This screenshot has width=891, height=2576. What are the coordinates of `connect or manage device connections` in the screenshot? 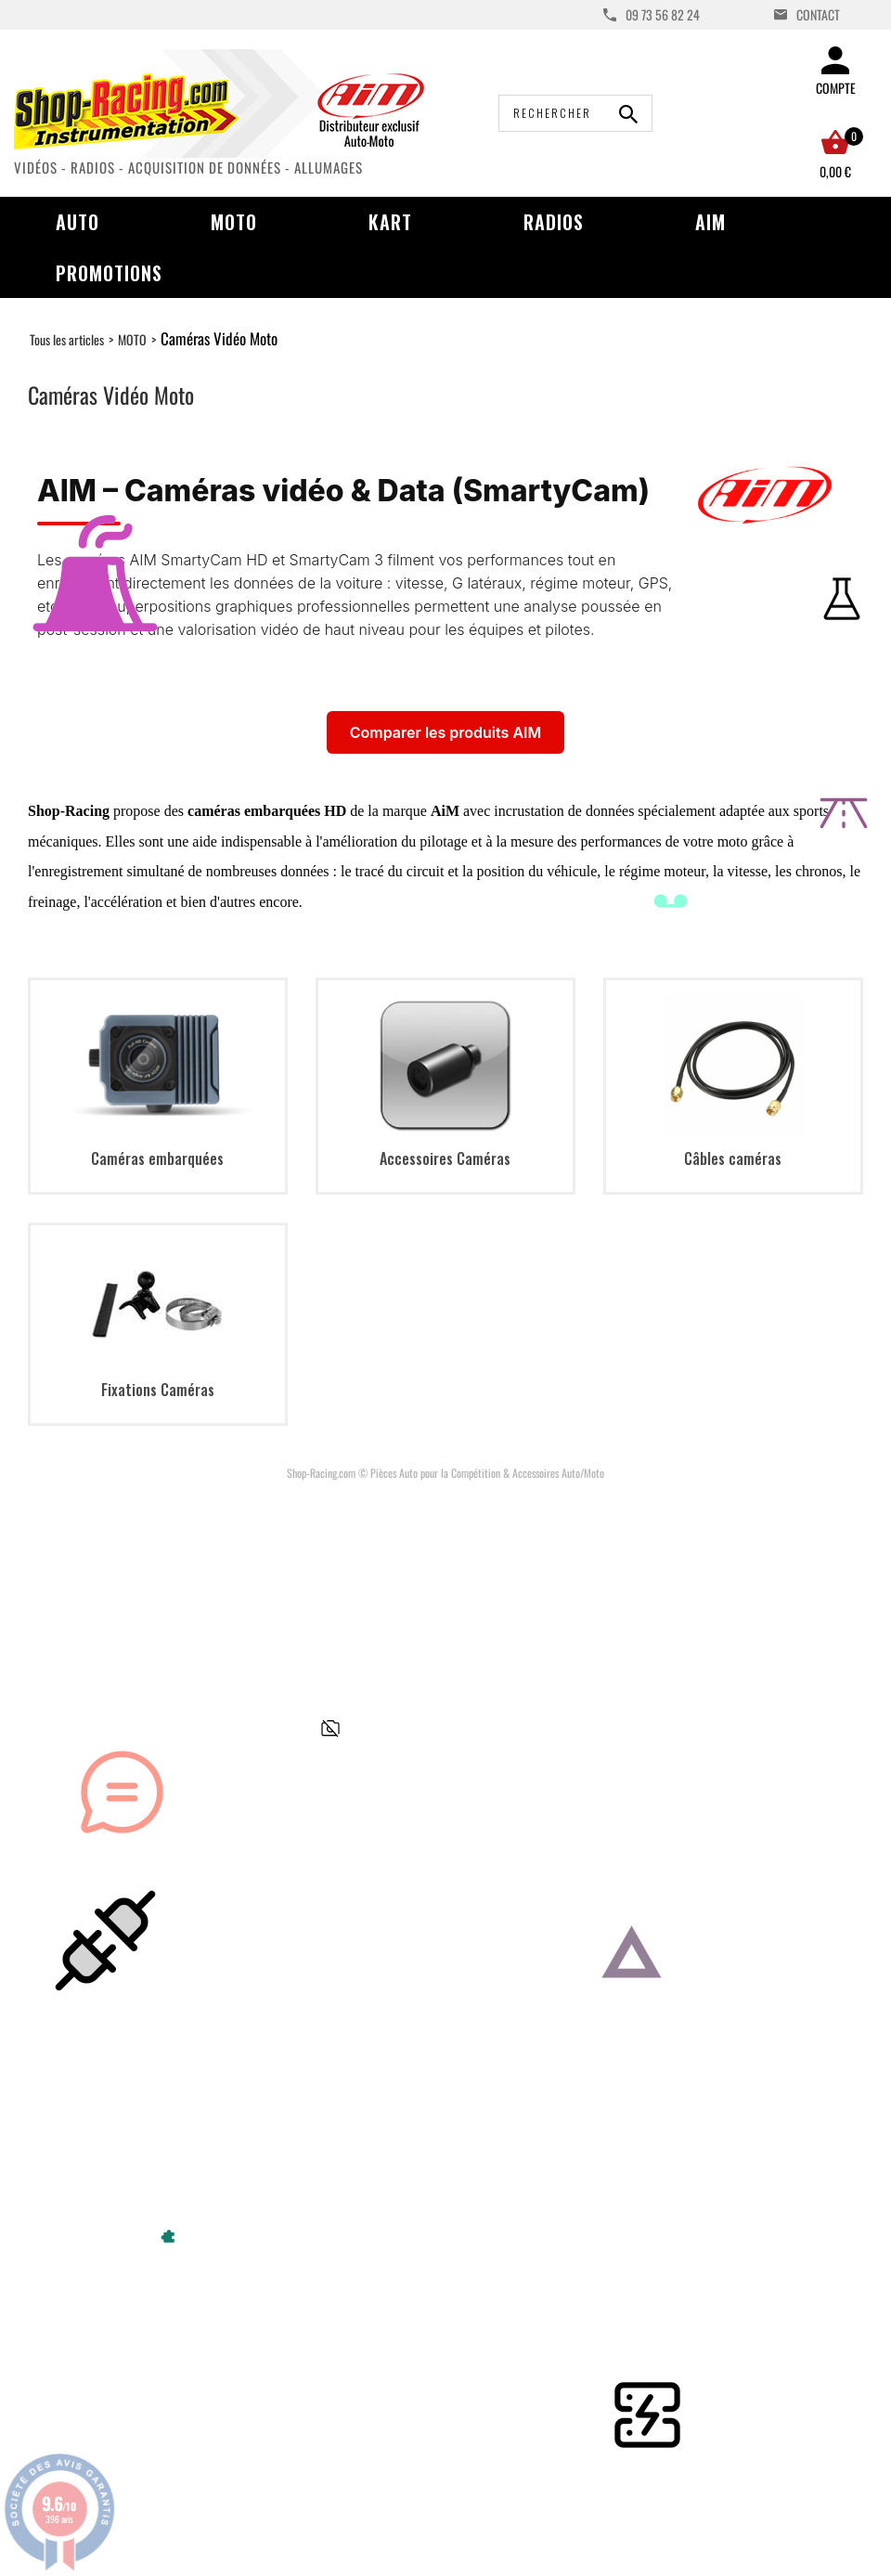 It's located at (105, 1940).